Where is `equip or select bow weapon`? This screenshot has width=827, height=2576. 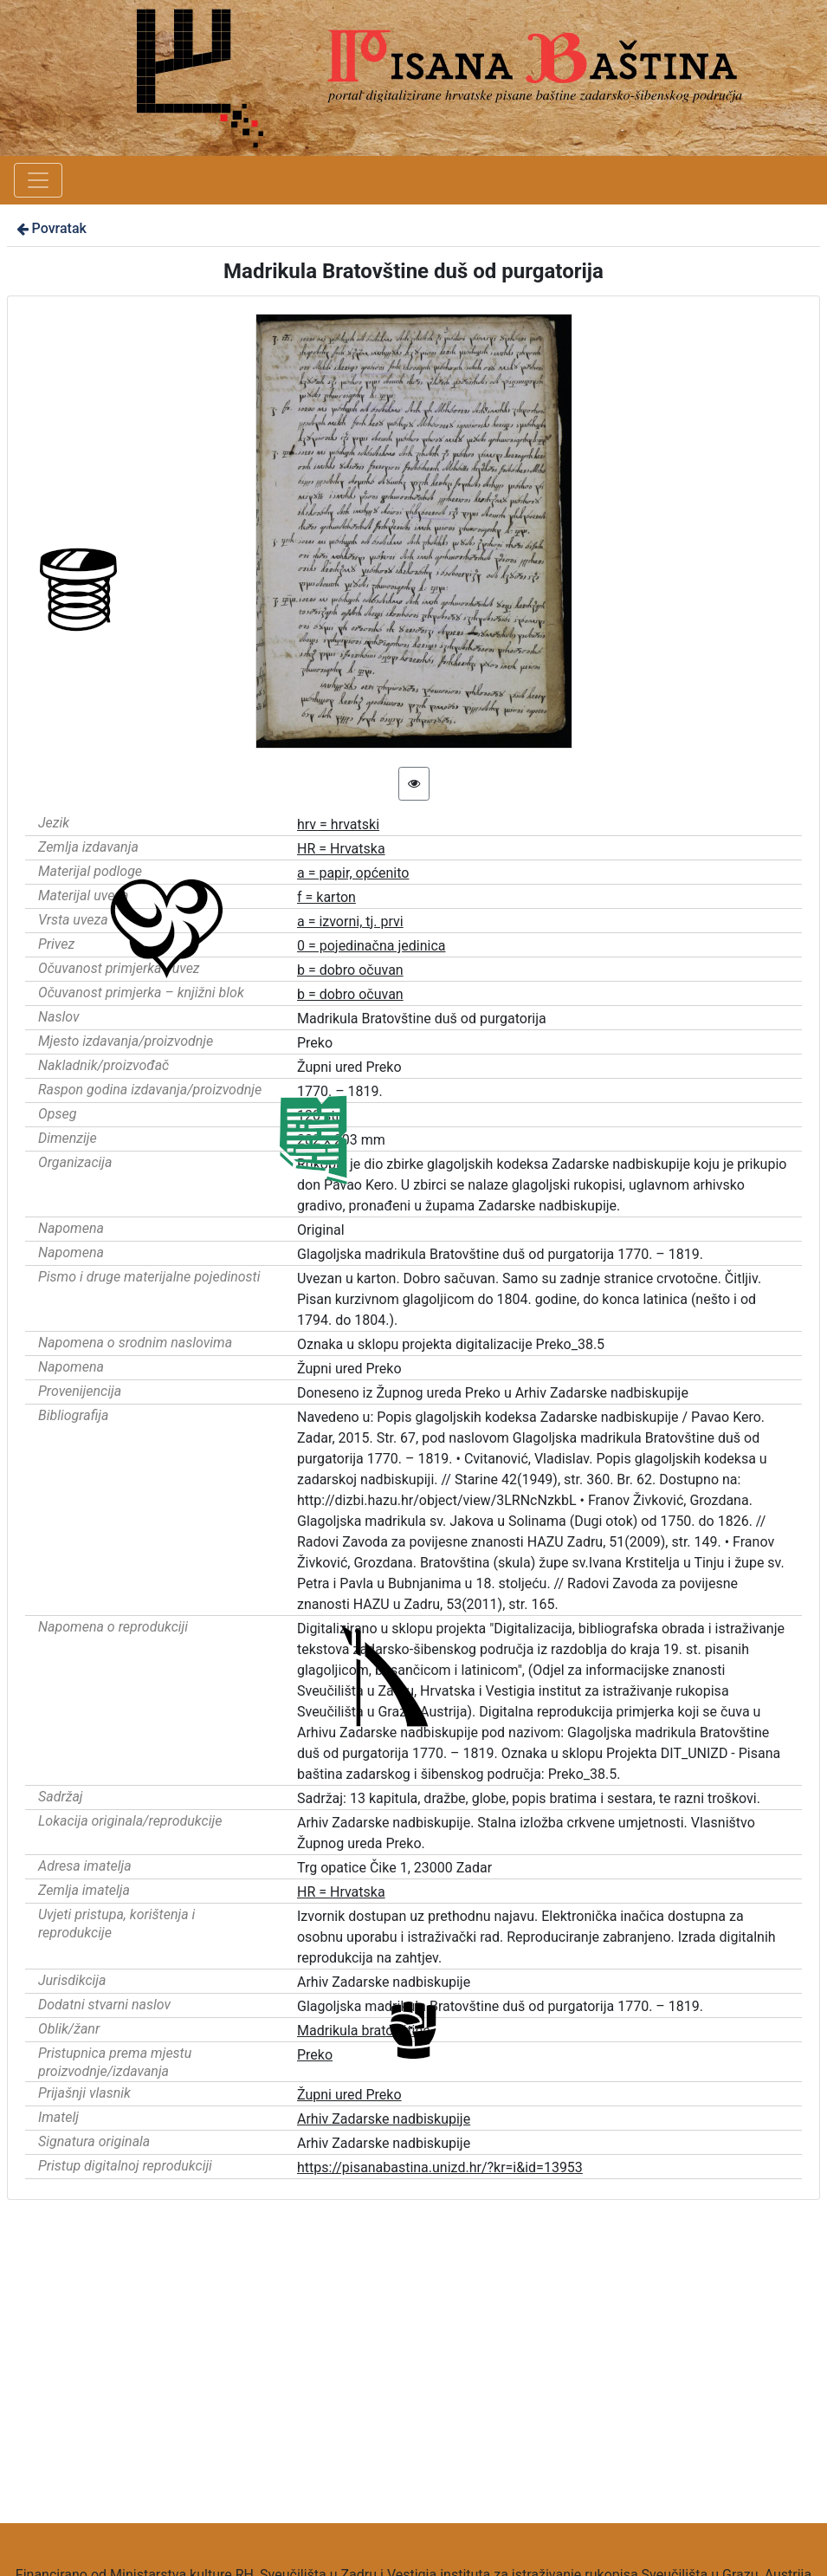
equip or select bow weapon is located at coordinates (372, 1674).